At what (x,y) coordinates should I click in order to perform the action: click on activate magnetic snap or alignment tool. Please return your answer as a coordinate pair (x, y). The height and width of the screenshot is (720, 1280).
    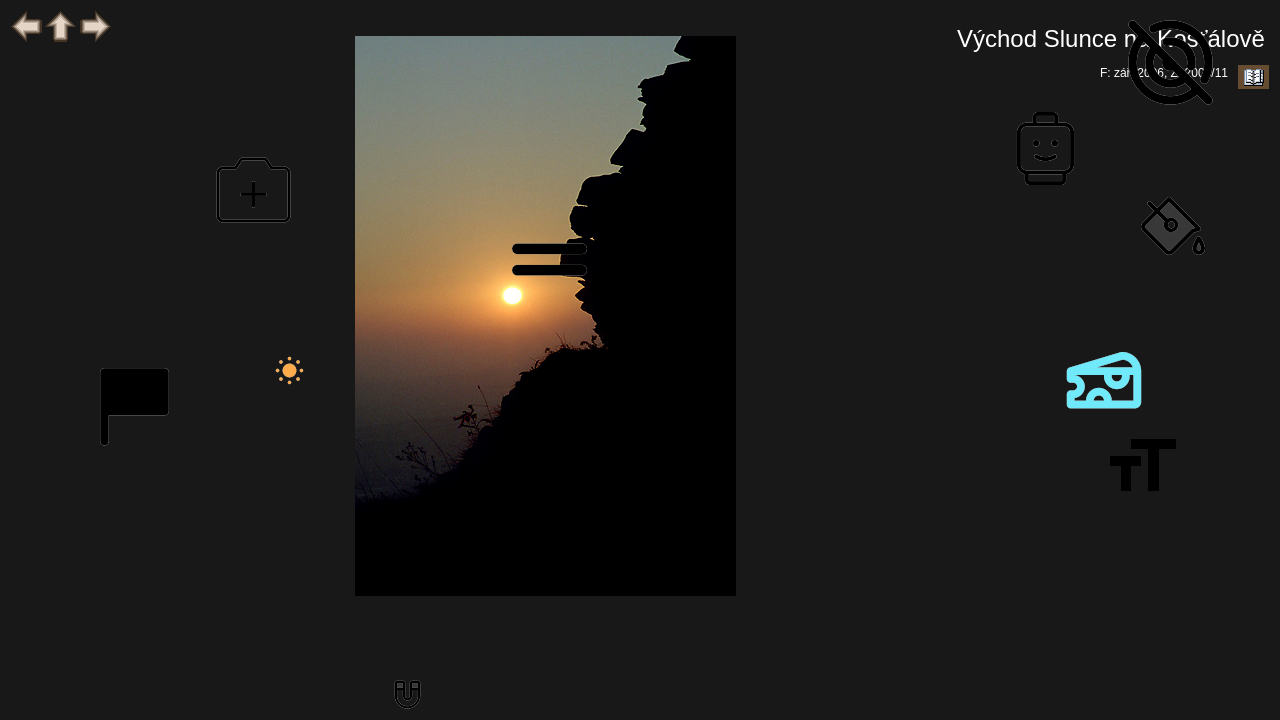
    Looking at the image, I should click on (407, 693).